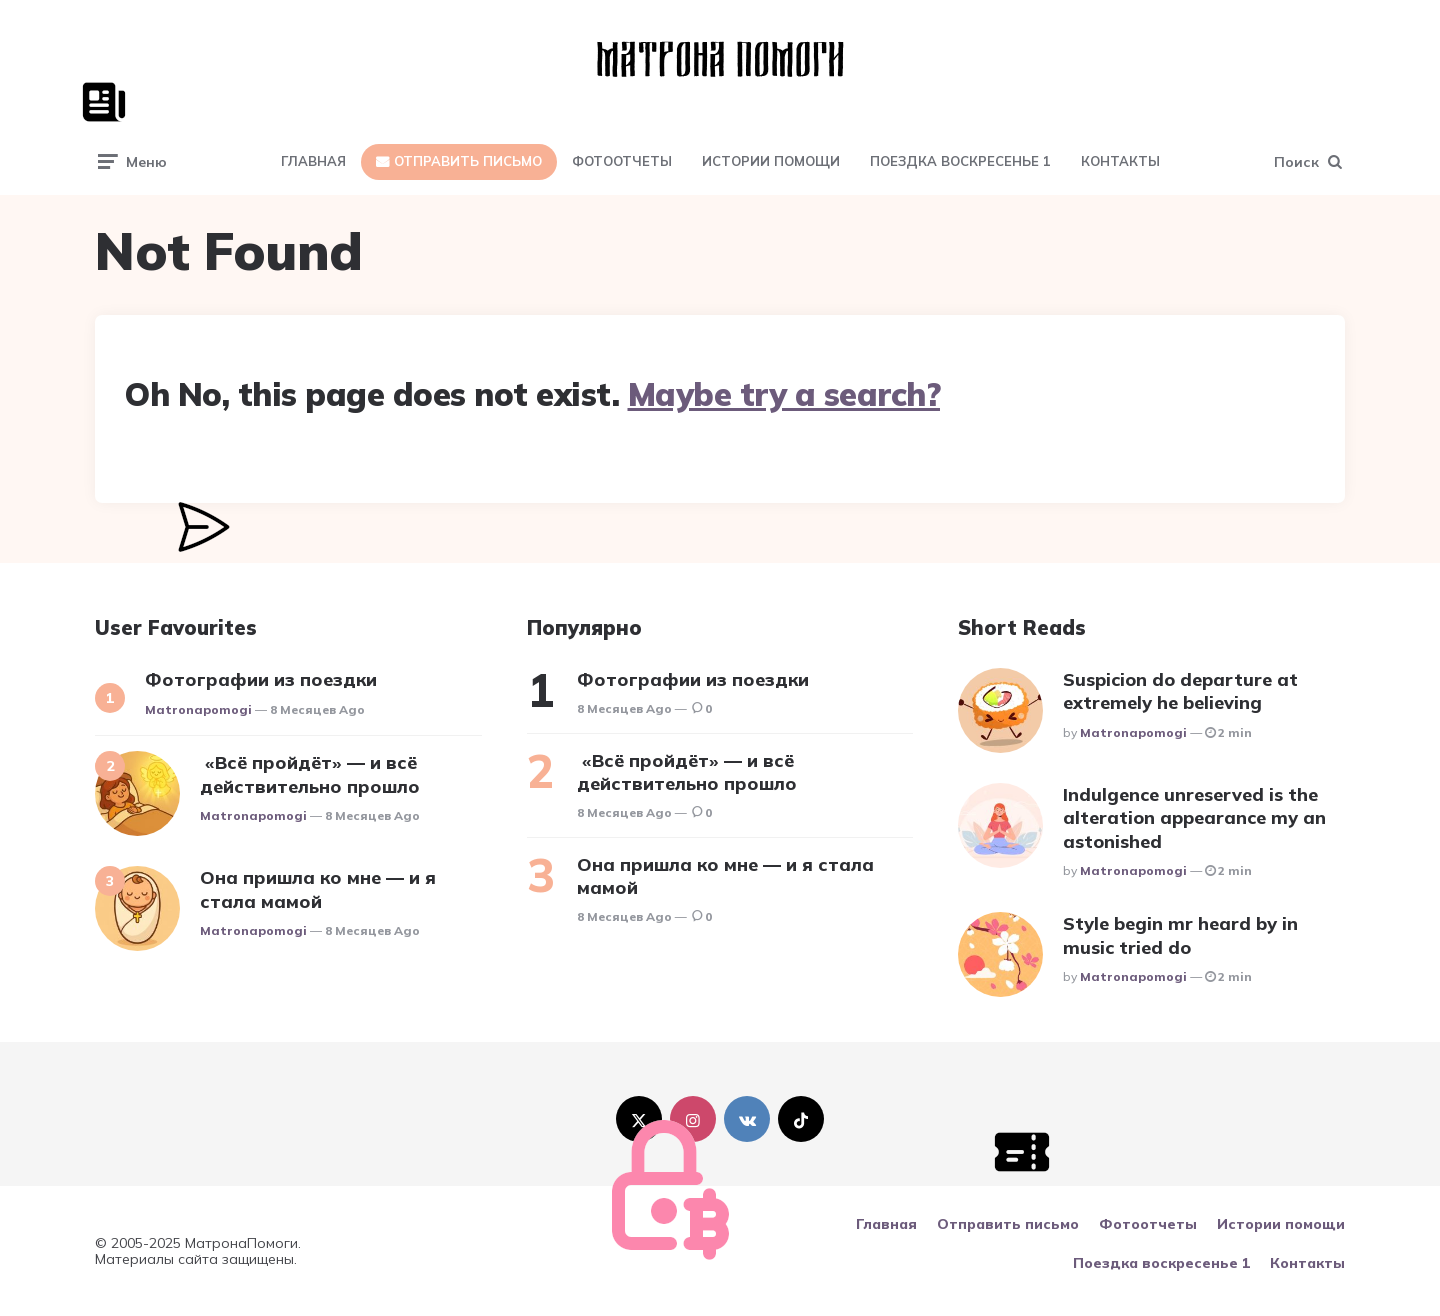 The image size is (1440, 1316). What do you see at coordinates (203, 527) in the screenshot?
I see `send a message` at bounding box center [203, 527].